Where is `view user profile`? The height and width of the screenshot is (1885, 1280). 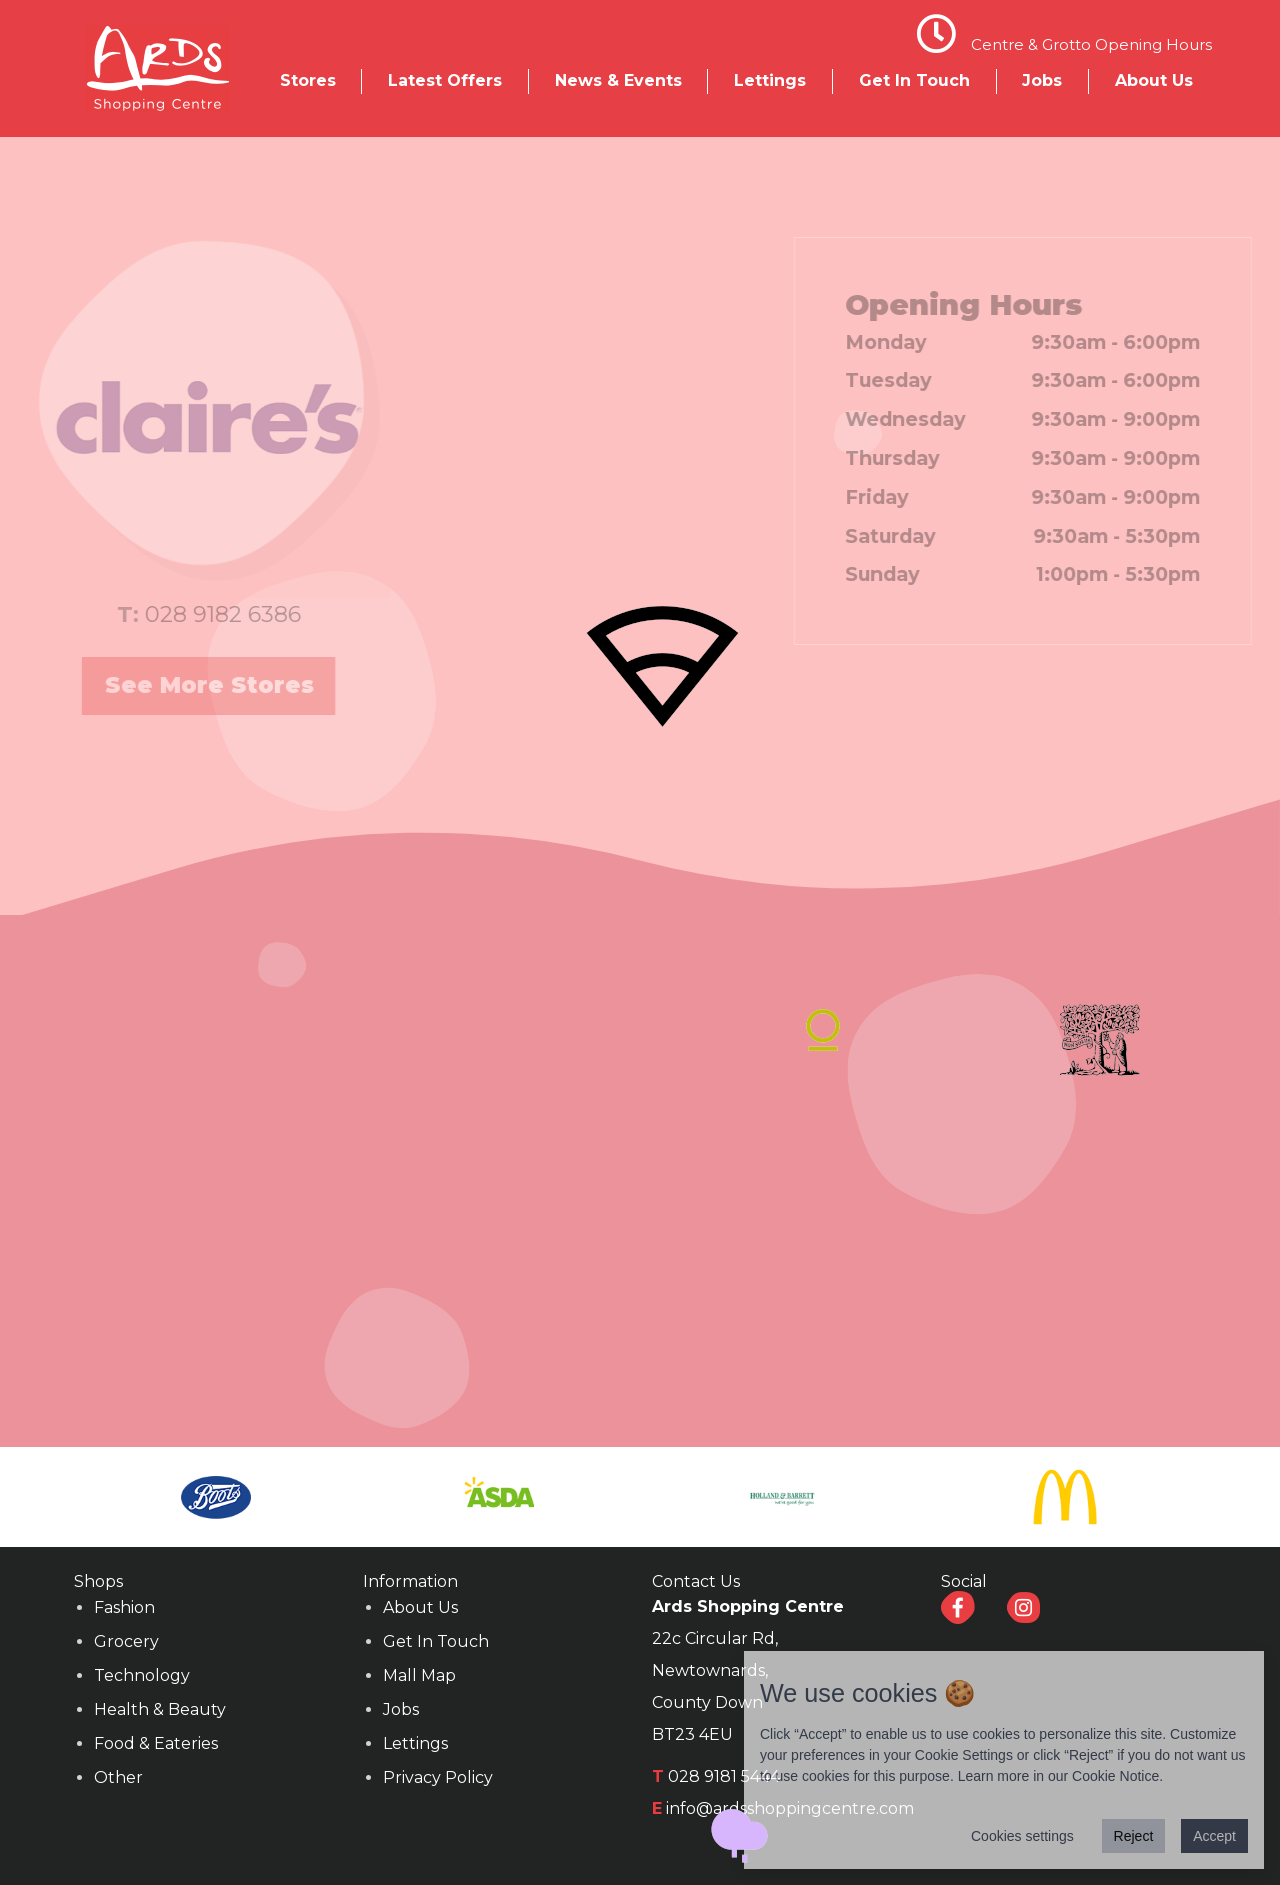 view user profile is located at coordinates (823, 1030).